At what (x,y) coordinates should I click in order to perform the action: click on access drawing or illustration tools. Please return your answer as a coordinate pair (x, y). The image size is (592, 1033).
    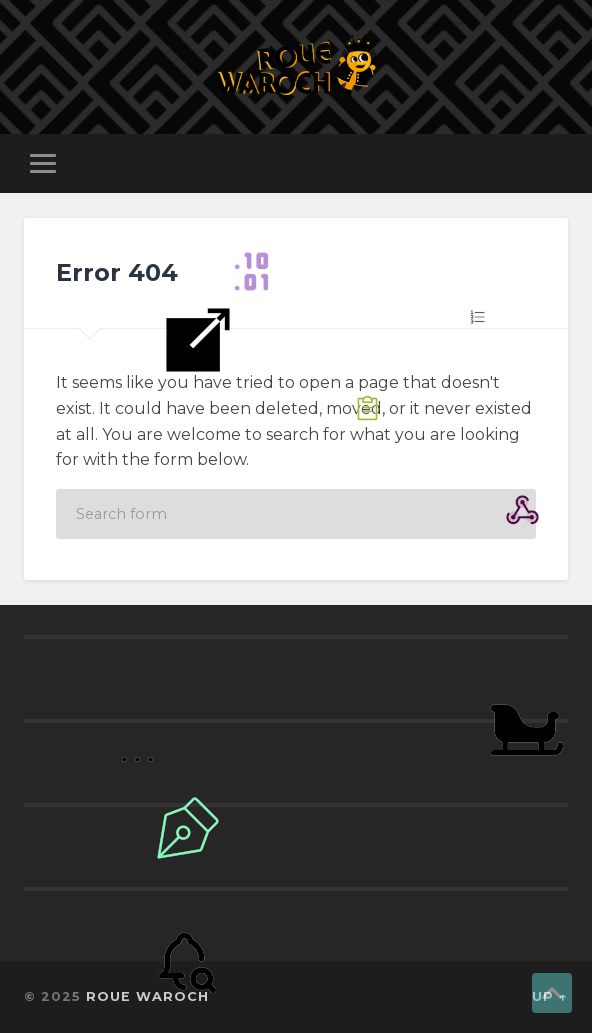
    Looking at the image, I should click on (184, 831).